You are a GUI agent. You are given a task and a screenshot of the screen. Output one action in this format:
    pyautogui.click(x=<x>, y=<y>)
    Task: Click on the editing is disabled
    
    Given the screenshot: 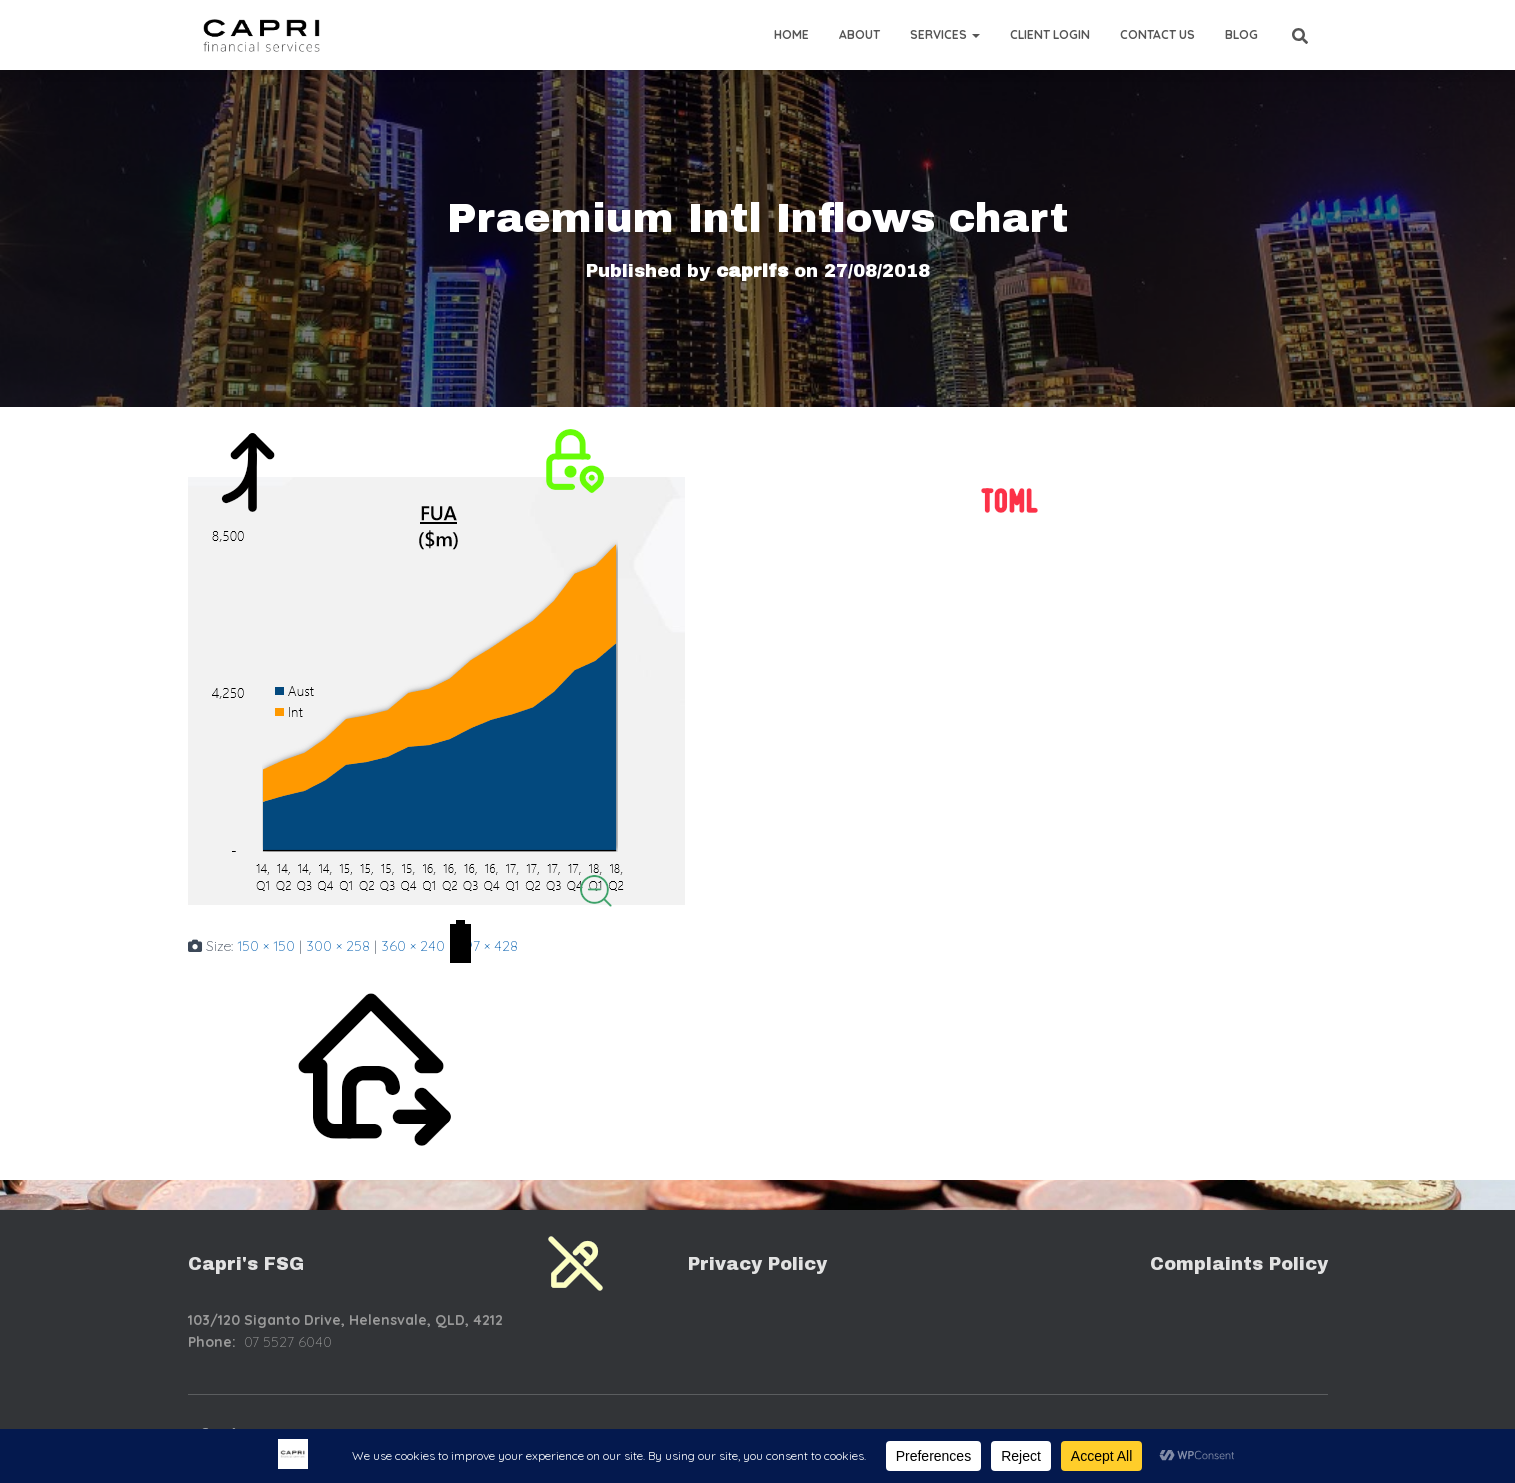 What is the action you would take?
    pyautogui.click(x=575, y=1263)
    